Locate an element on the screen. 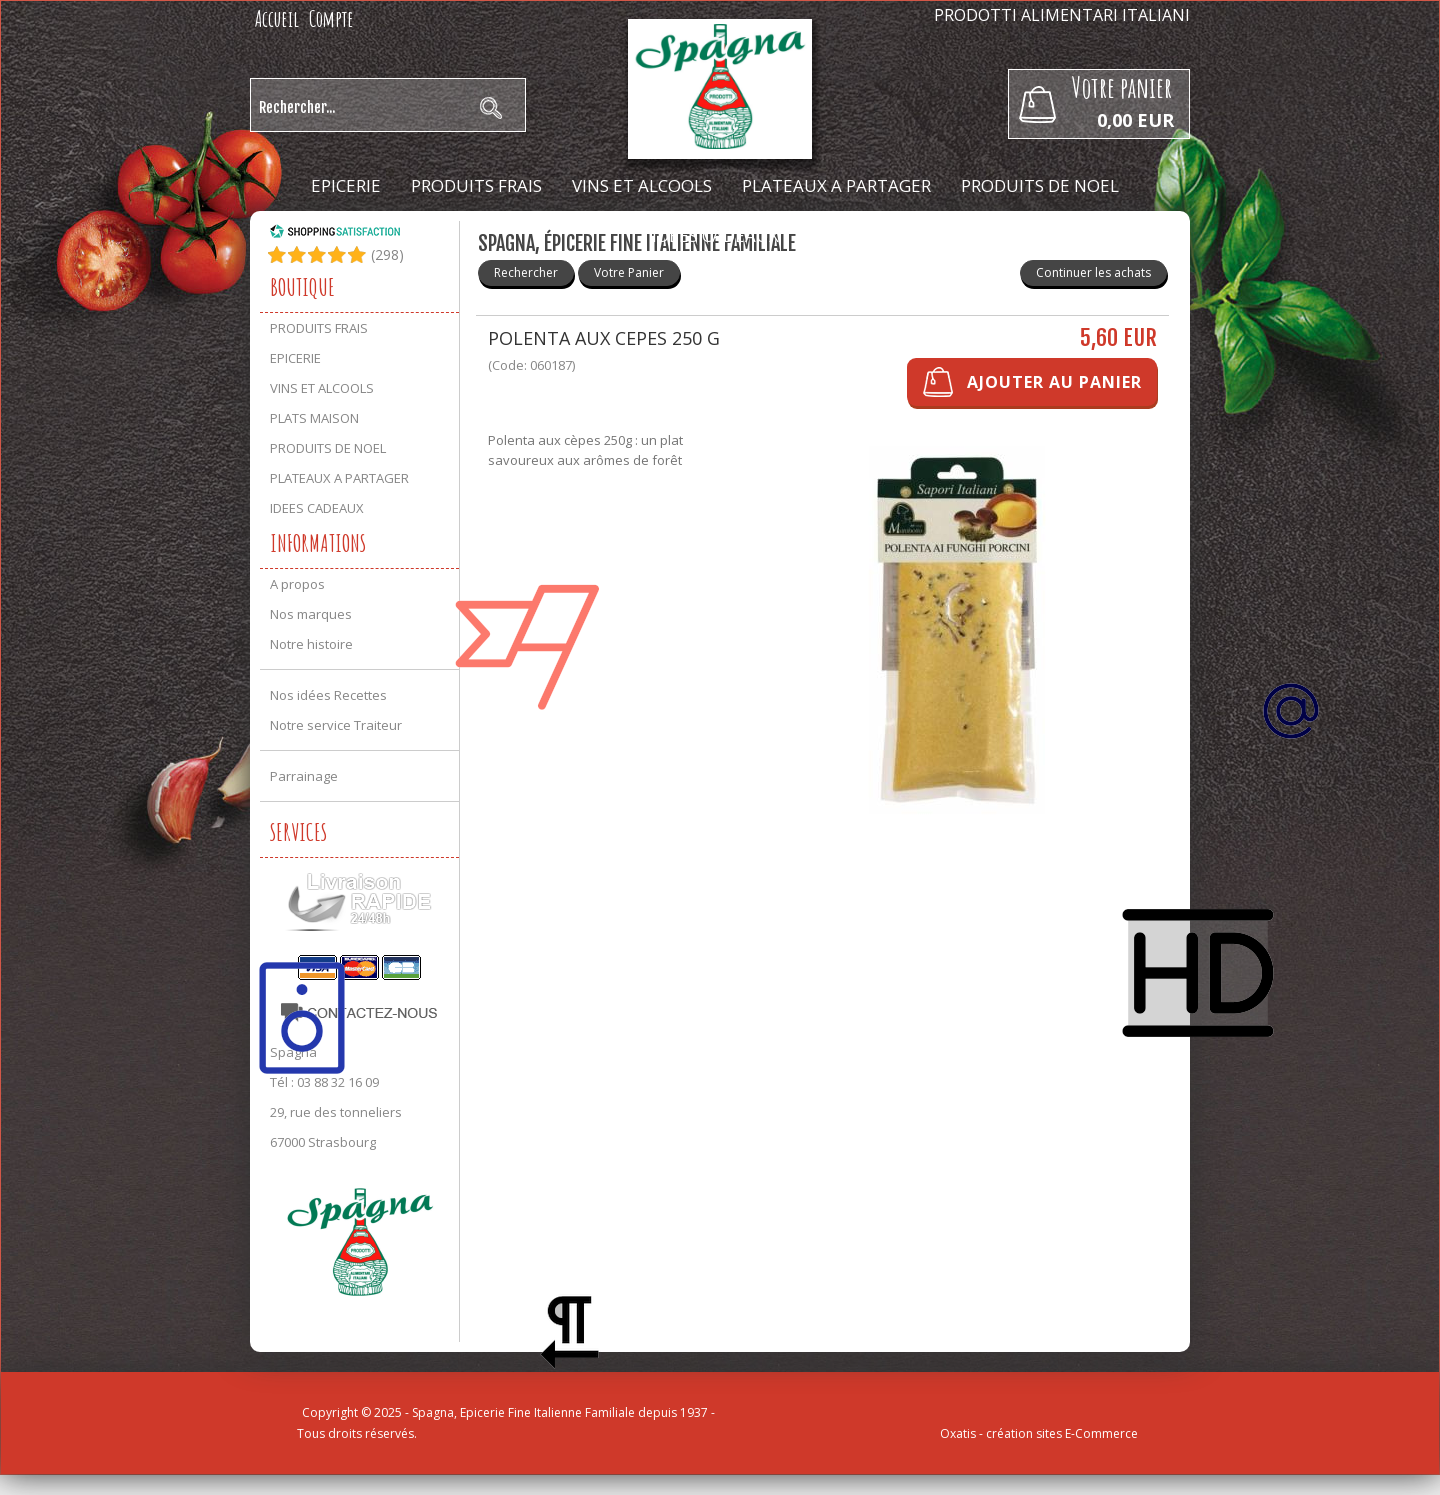  indicates high-definition video quality is located at coordinates (1198, 973).